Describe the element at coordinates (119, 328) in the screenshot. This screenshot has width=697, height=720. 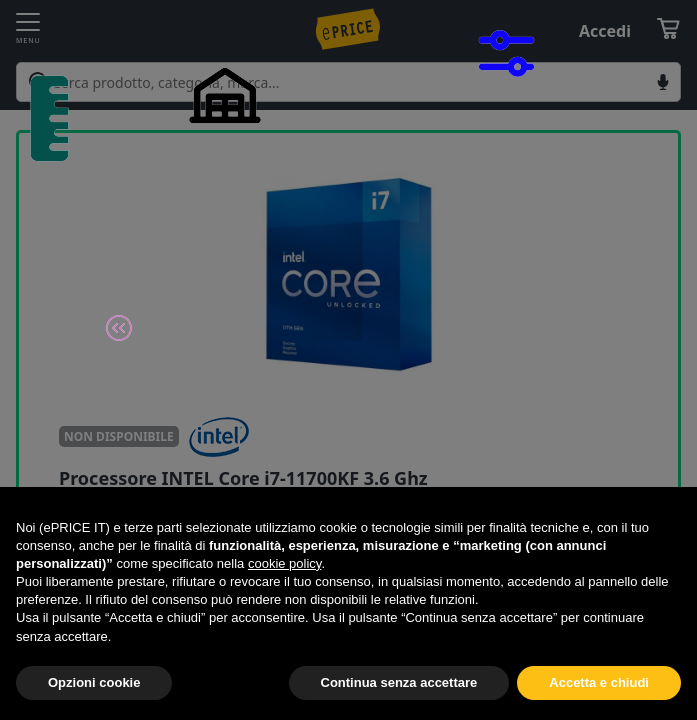
I see `go back to the beginning` at that location.